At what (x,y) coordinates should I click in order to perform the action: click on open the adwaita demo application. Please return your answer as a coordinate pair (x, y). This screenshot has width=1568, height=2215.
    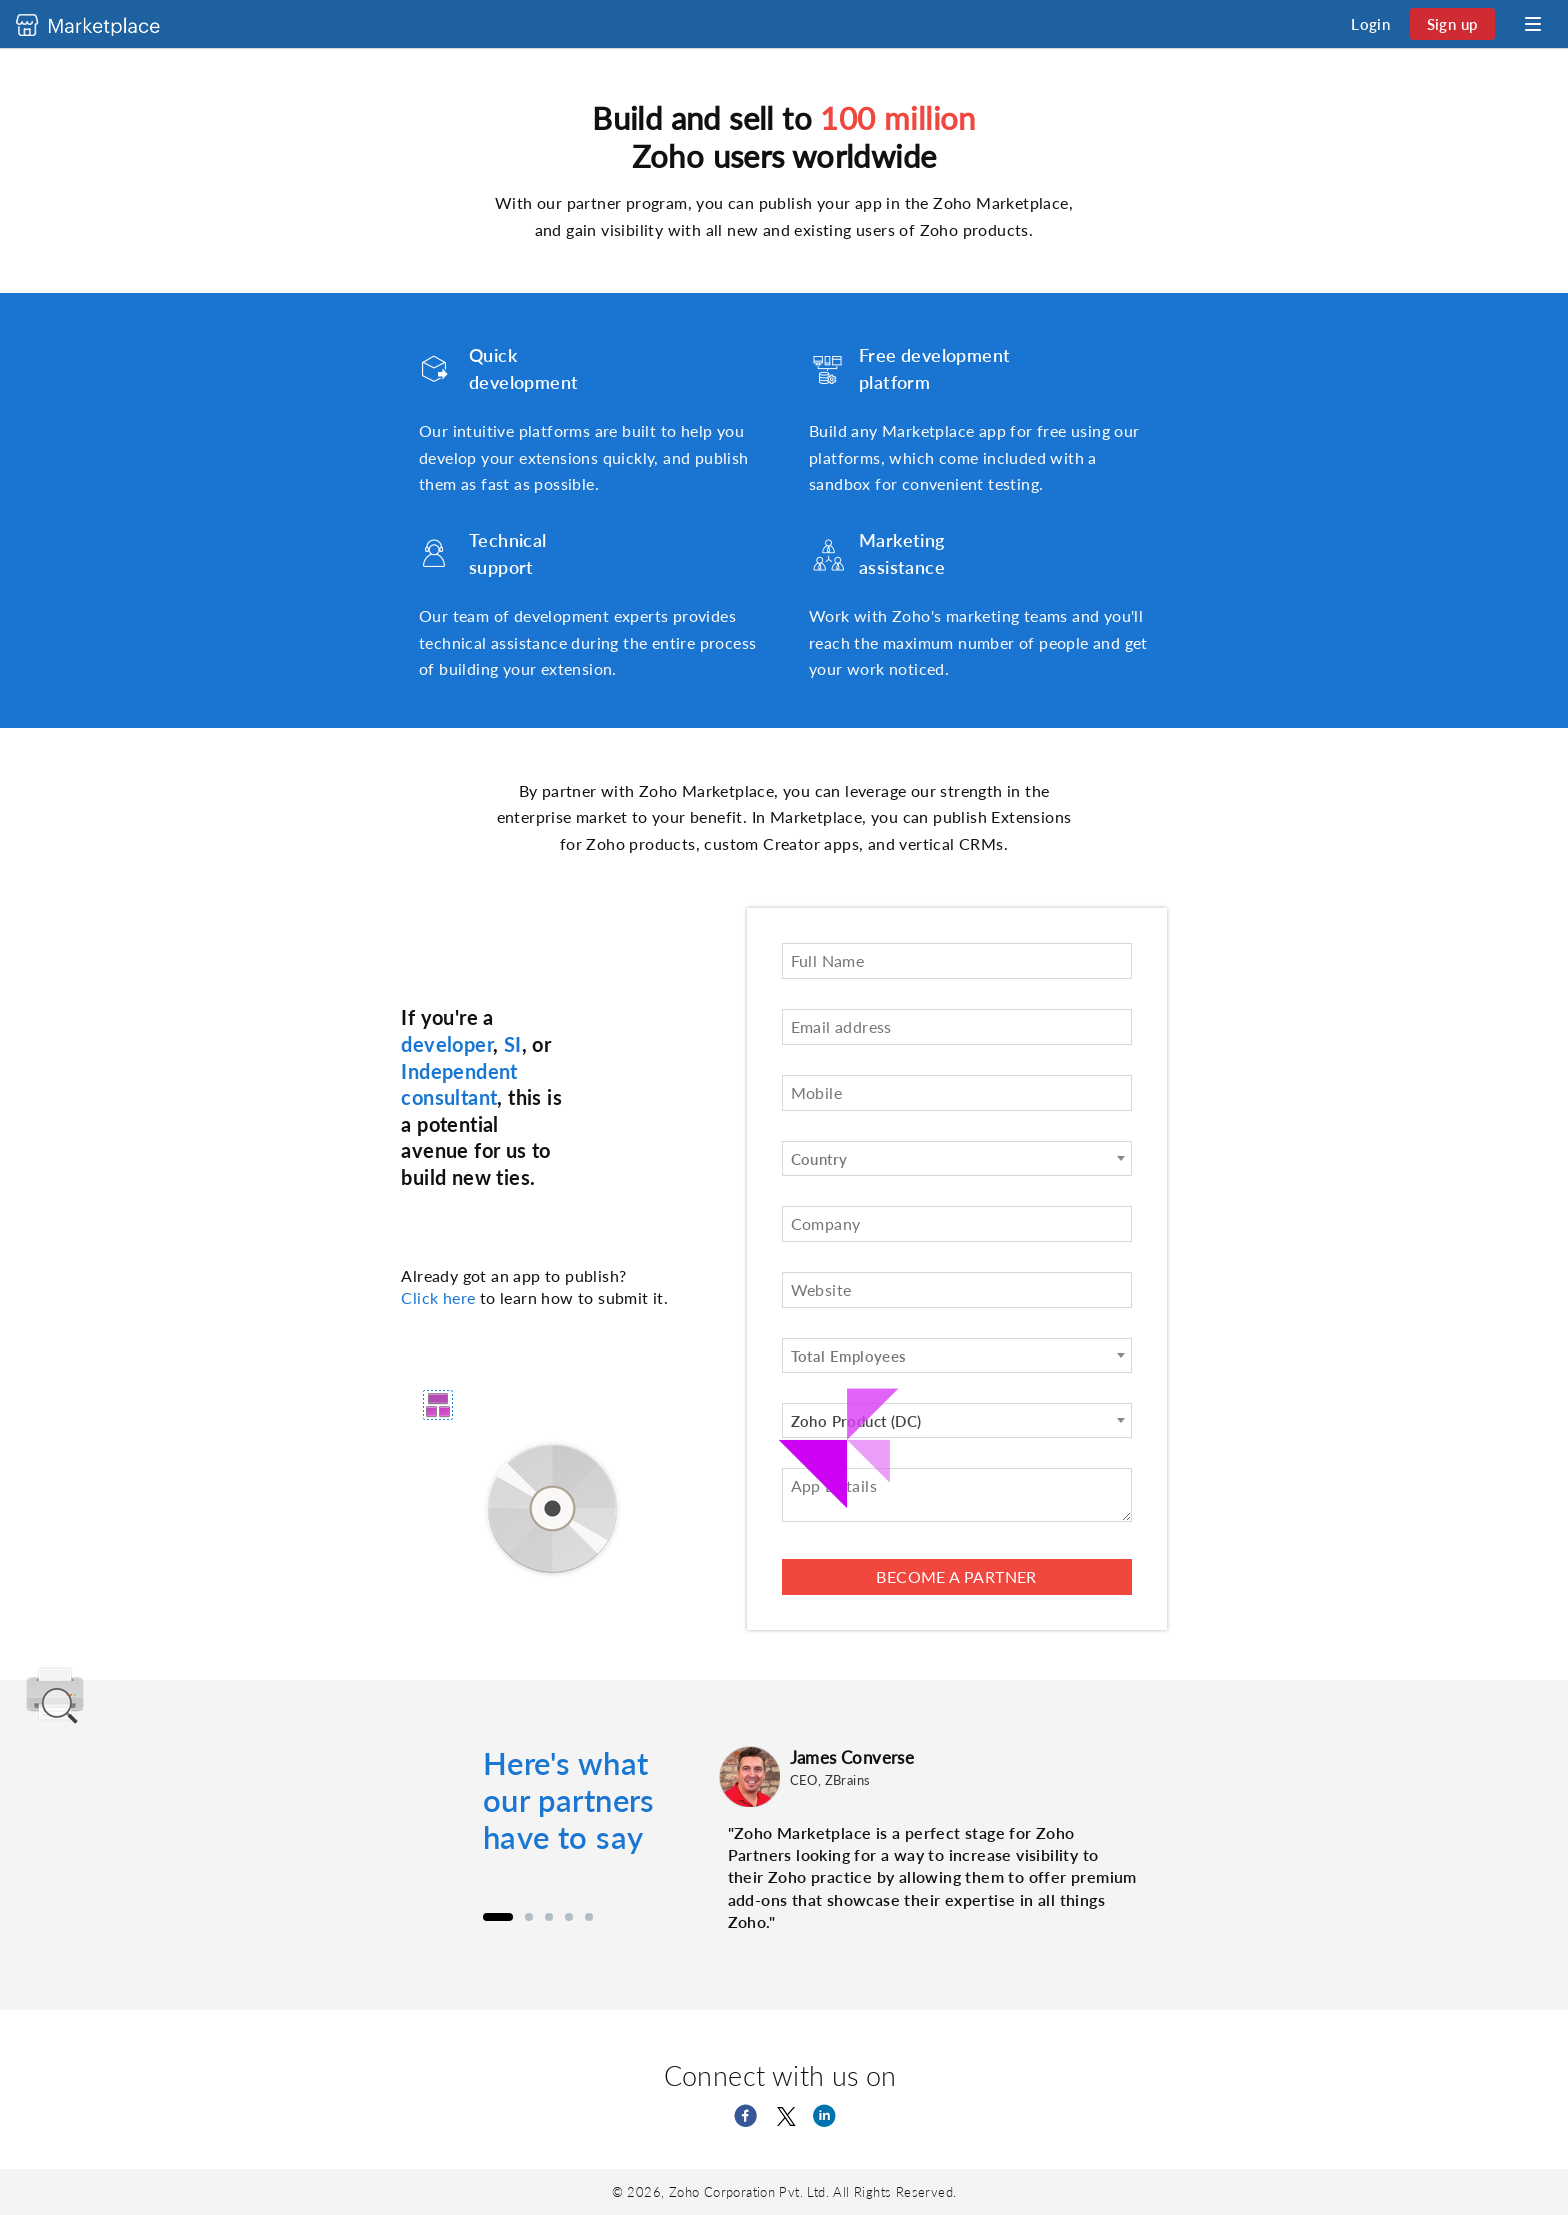
    Looking at the image, I should click on (838, 1448).